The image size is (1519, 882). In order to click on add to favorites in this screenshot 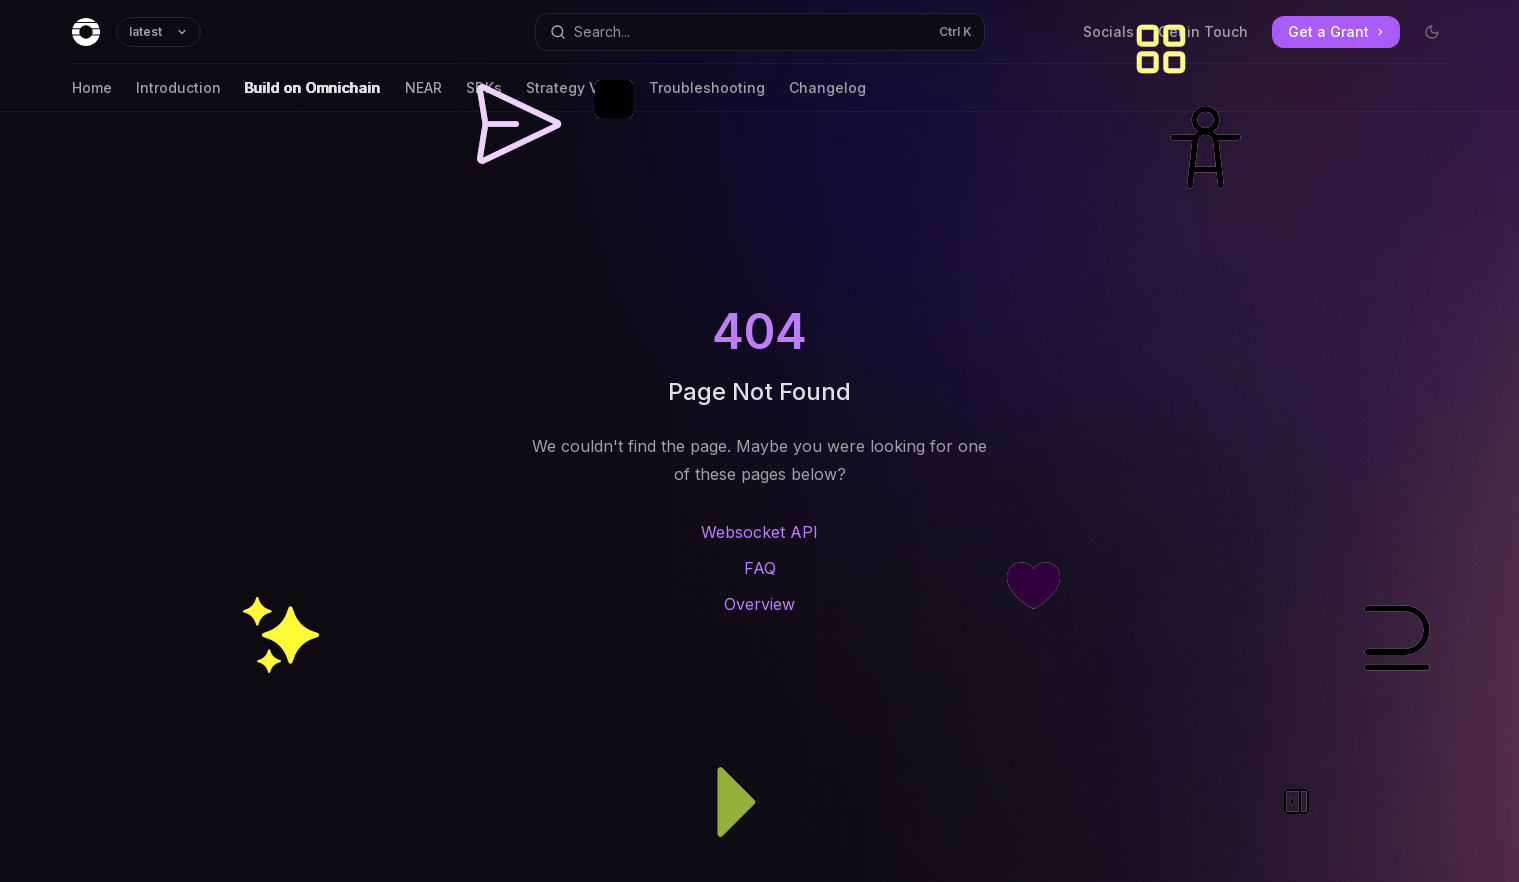, I will do `click(1033, 585)`.